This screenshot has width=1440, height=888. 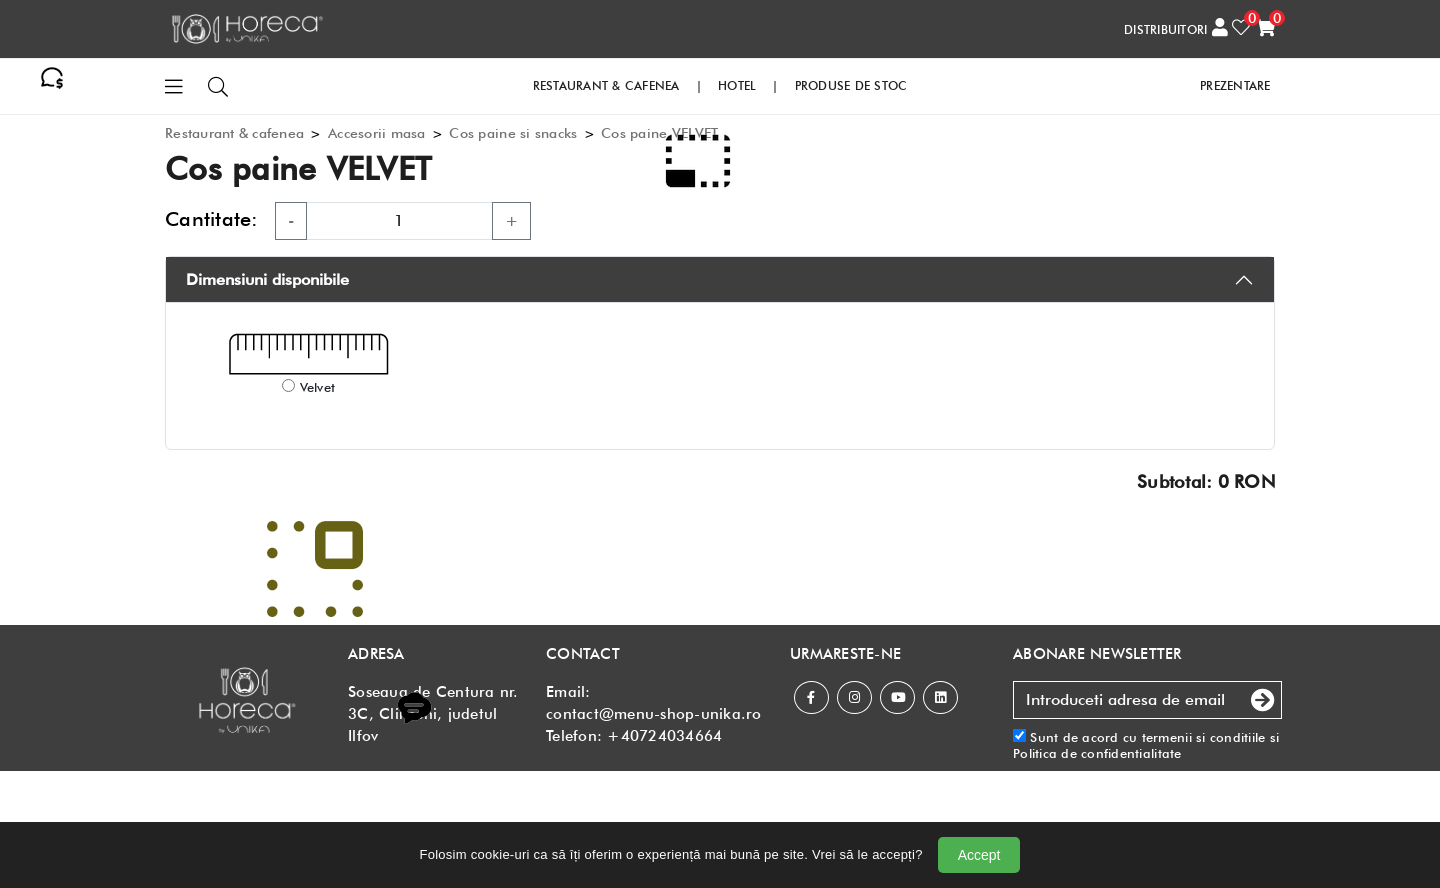 What do you see at coordinates (698, 161) in the screenshot?
I see `resize image to smaller dimensions` at bounding box center [698, 161].